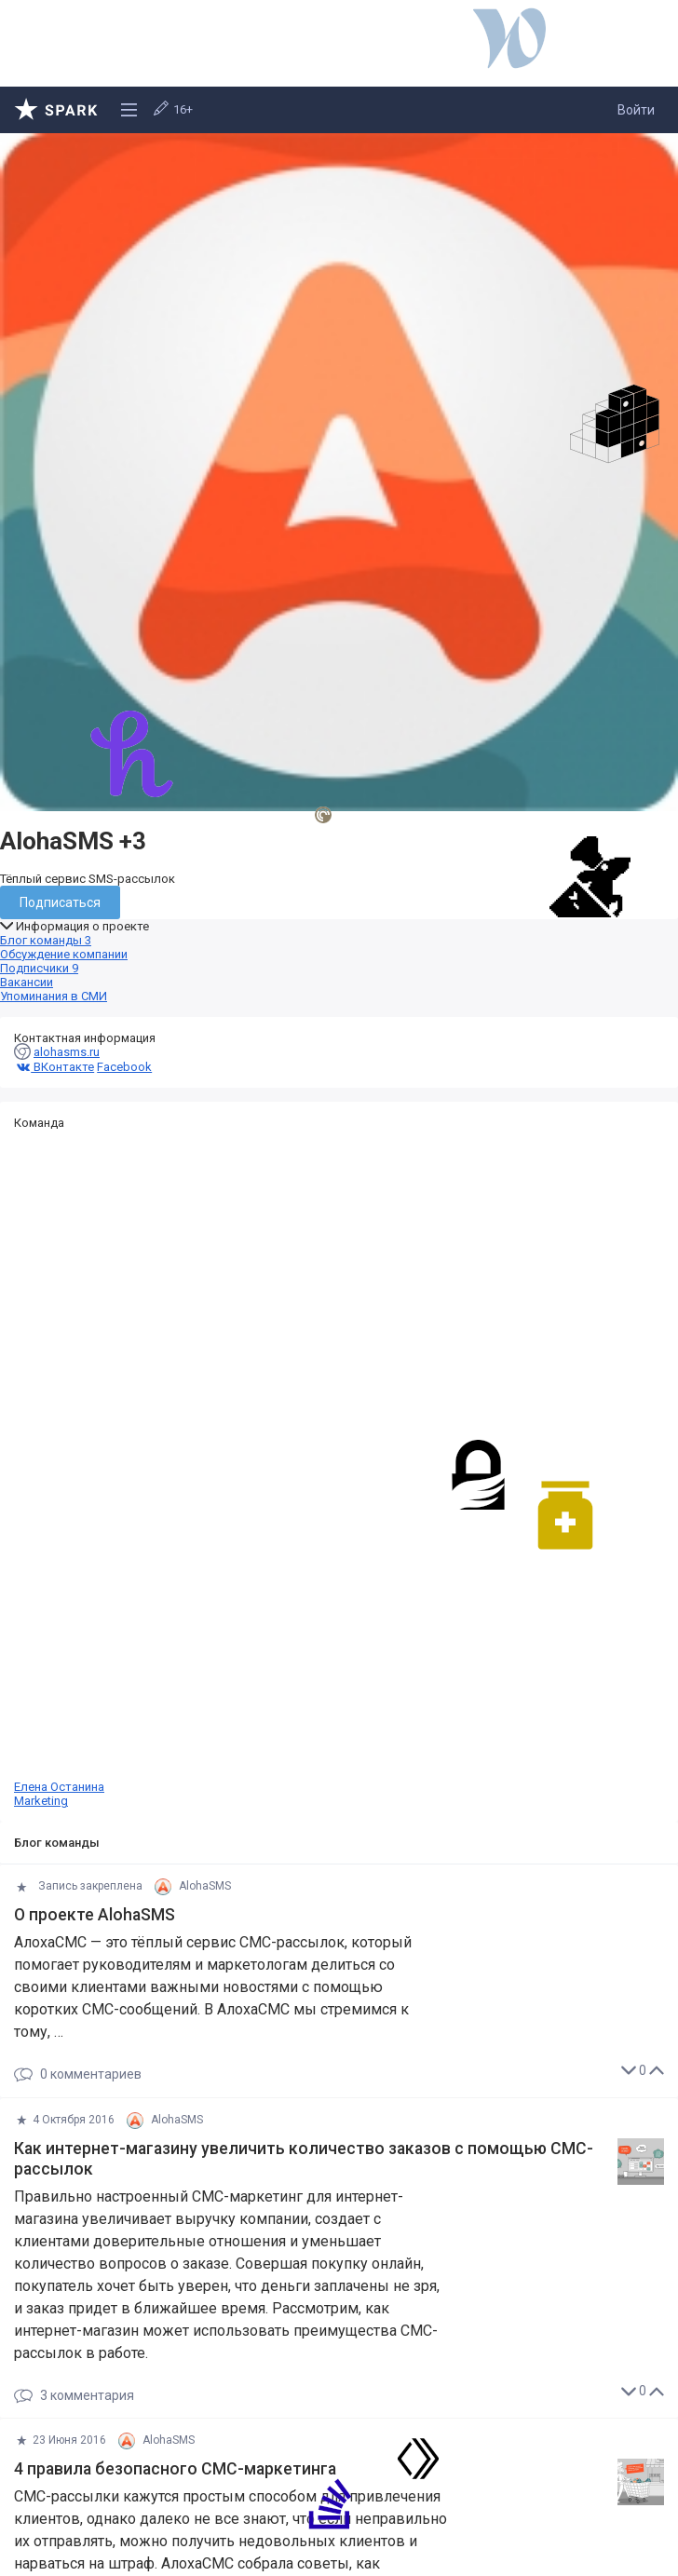  I want to click on visit welcome to the jungle job platform, so click(509, 38).